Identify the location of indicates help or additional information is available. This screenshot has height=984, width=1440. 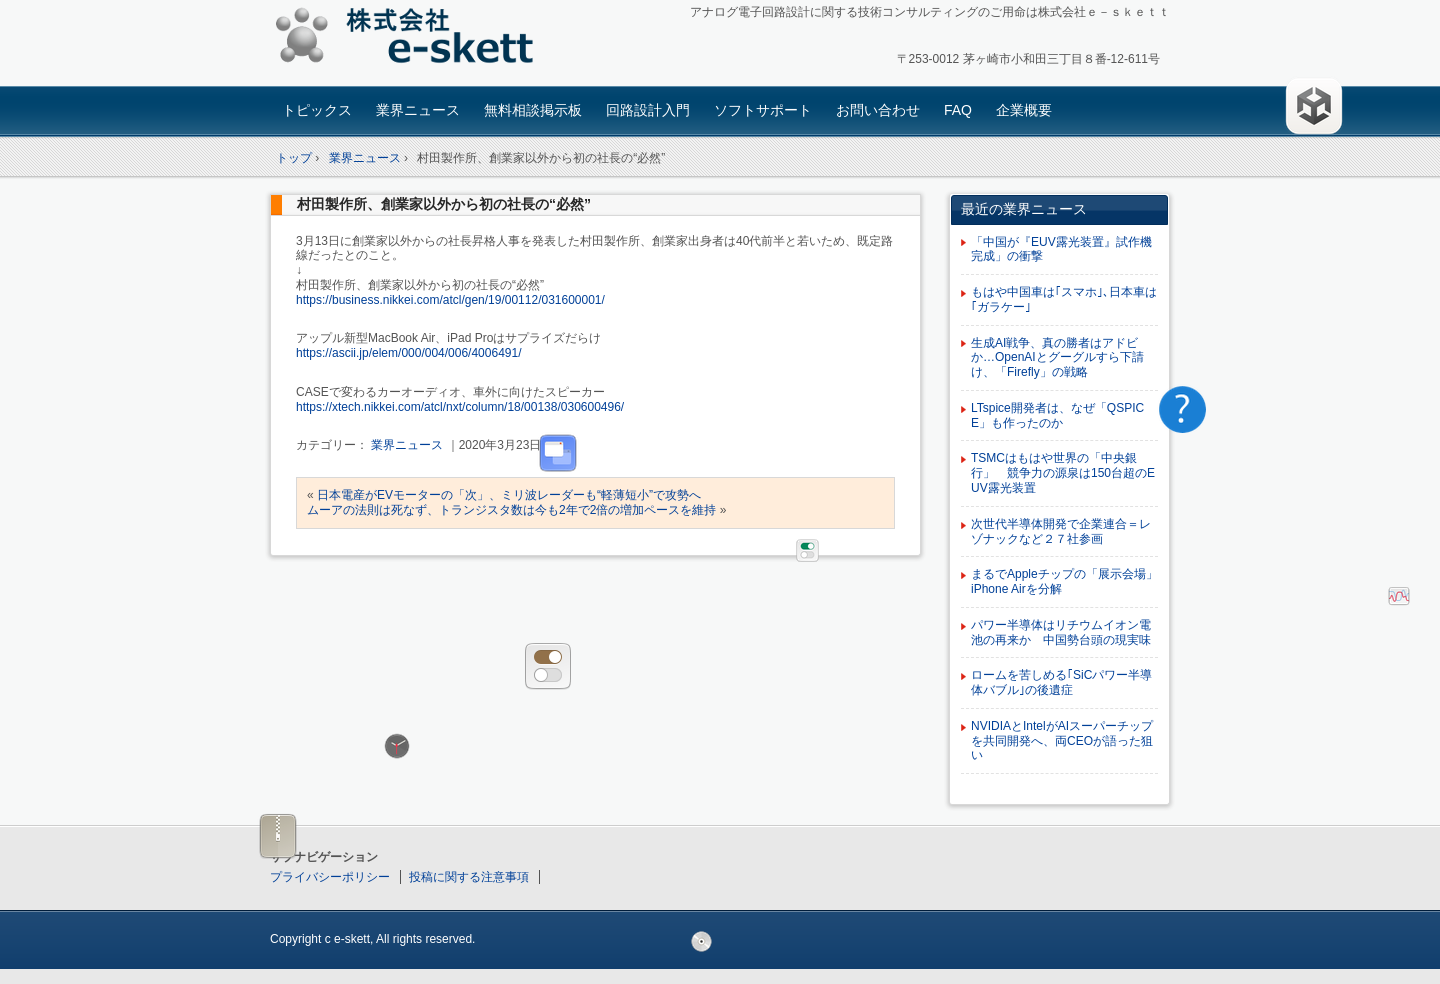
(1181, 408).